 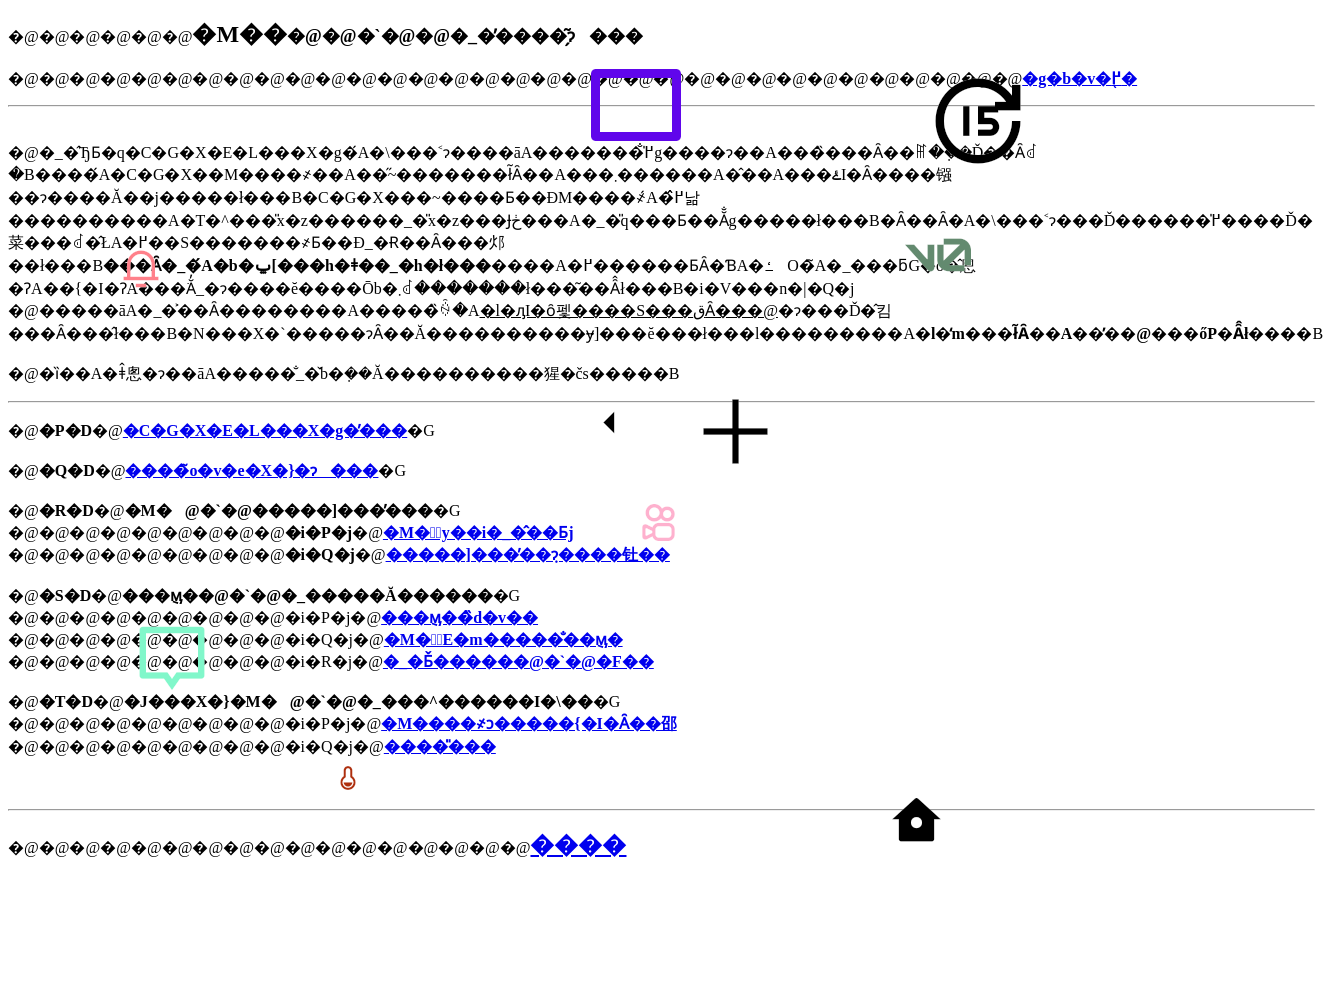 What do you see at coordinates (978, 121) in the screenshot?
I see `skip forward 15 seconds` at bounding box center [978, 121].